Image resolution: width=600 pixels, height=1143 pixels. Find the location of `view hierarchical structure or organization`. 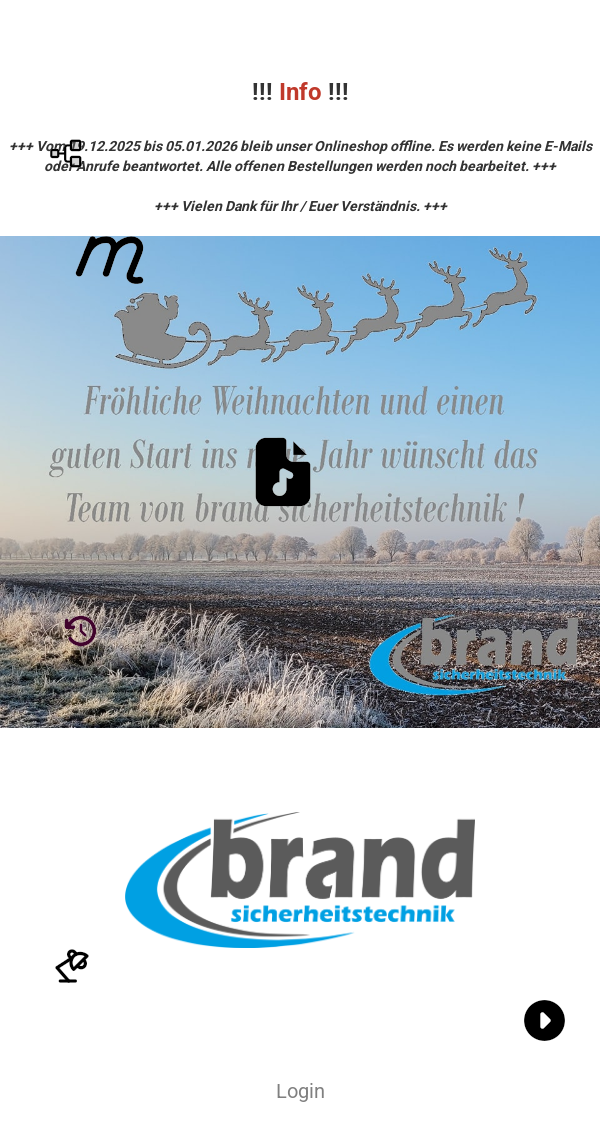

view hierarchical structure or organization is located at coordinates (67, 153).